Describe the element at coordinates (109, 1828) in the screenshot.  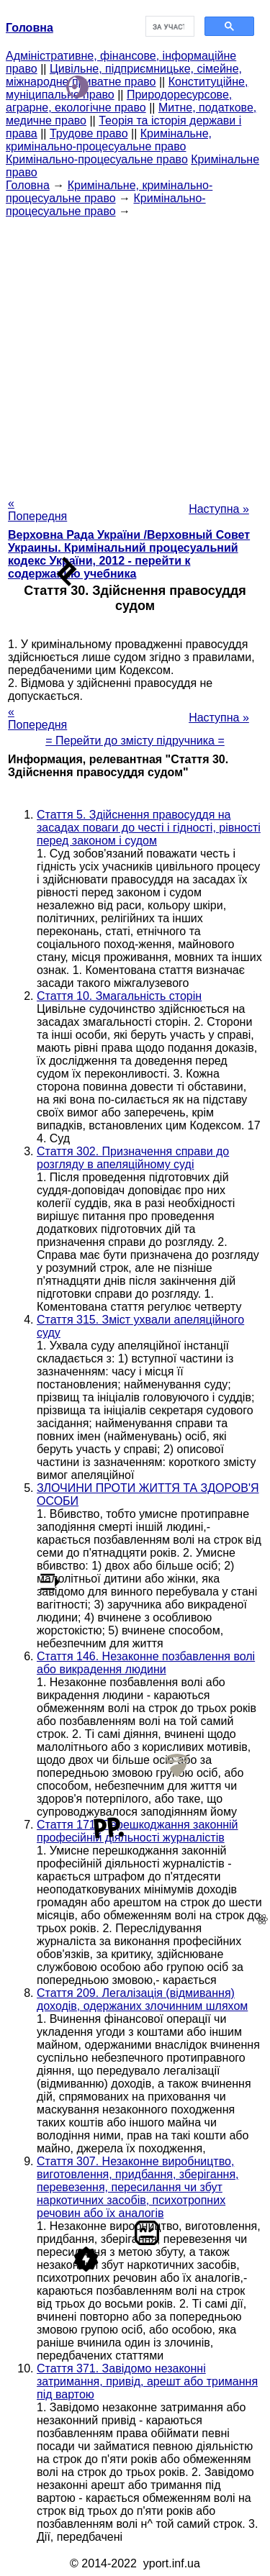
I see `paddy power logo - link to betting and gaming services` at that location.